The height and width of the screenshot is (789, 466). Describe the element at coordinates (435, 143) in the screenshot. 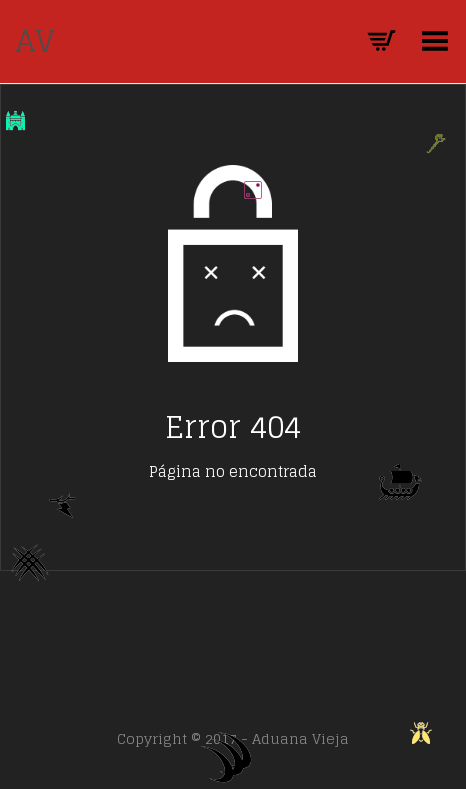

I see `carnyx ancient war horn instrument icon` at that location.